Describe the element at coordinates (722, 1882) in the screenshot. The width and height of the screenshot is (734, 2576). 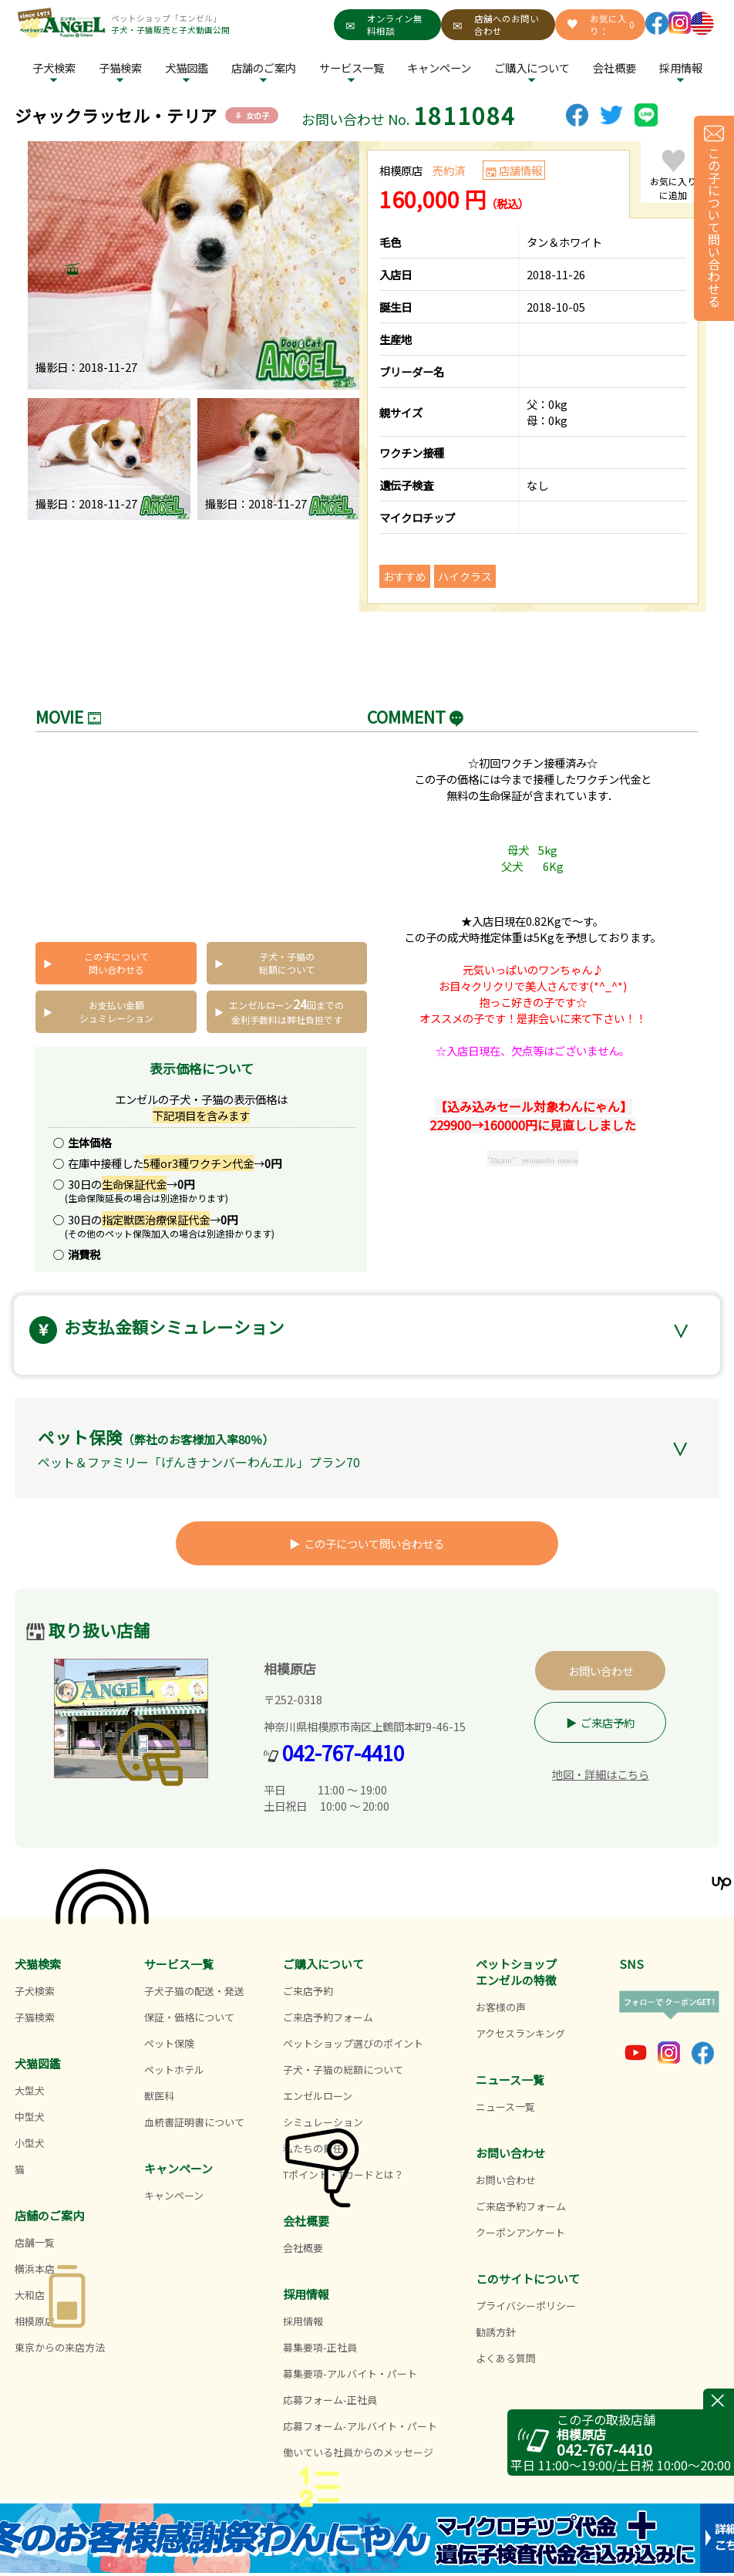
I see `link to upwork freelancer profile` at that location.